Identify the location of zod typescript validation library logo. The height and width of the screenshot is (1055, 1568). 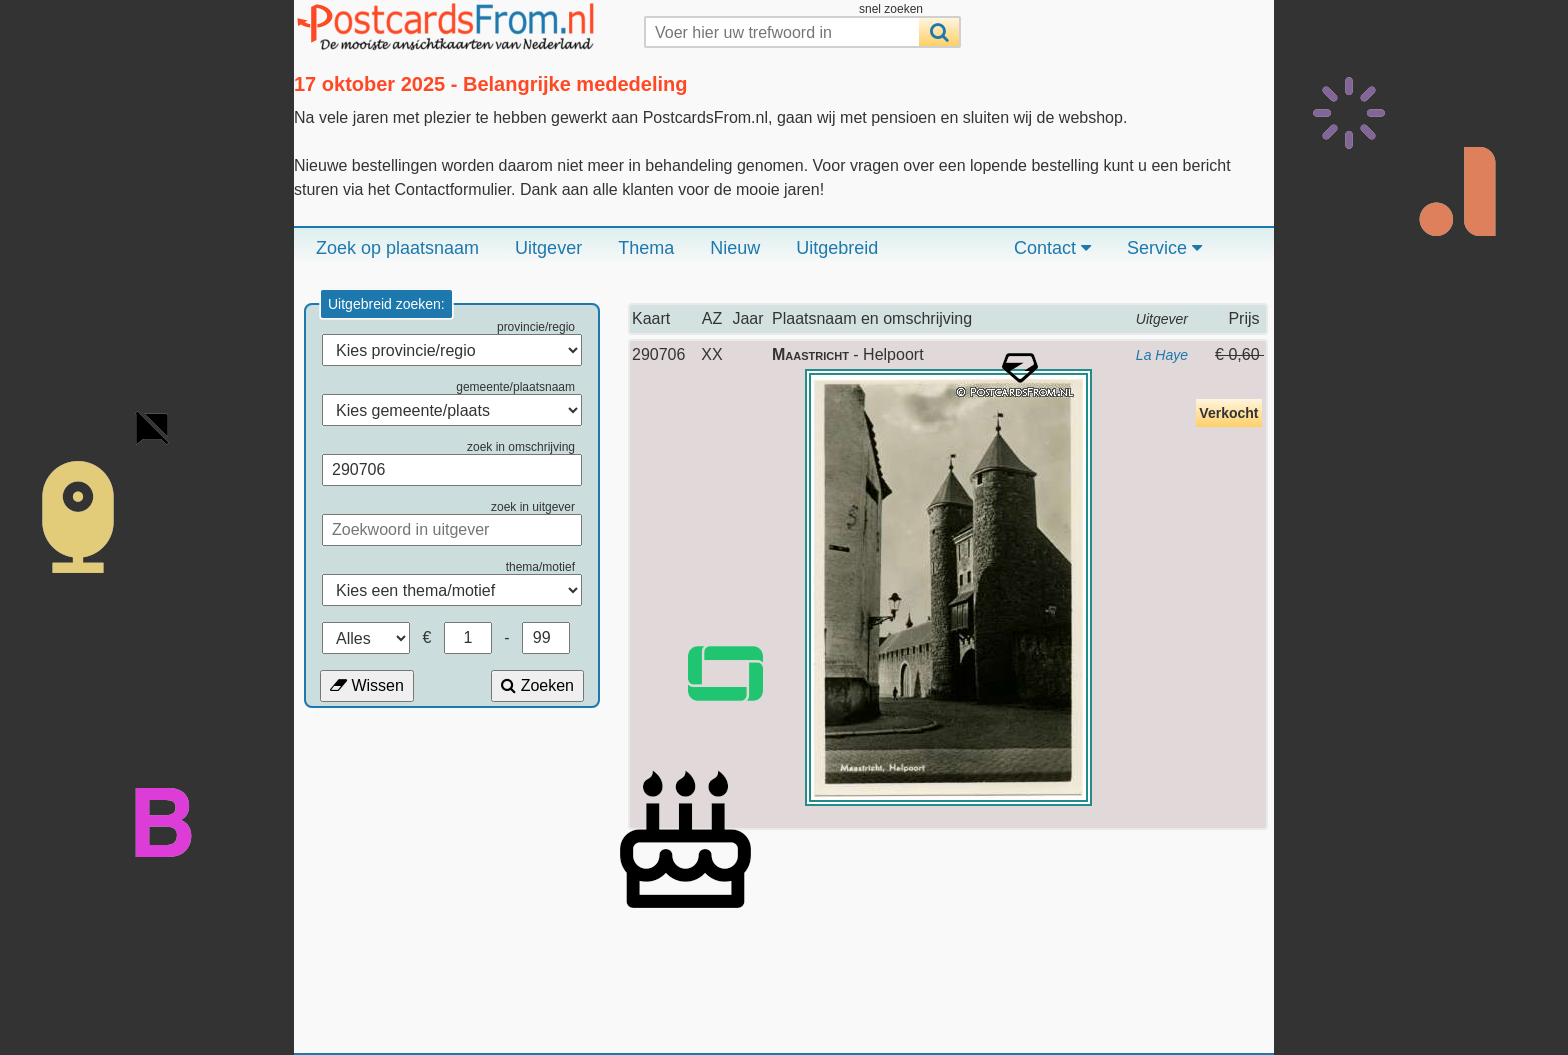
(1020, 368).